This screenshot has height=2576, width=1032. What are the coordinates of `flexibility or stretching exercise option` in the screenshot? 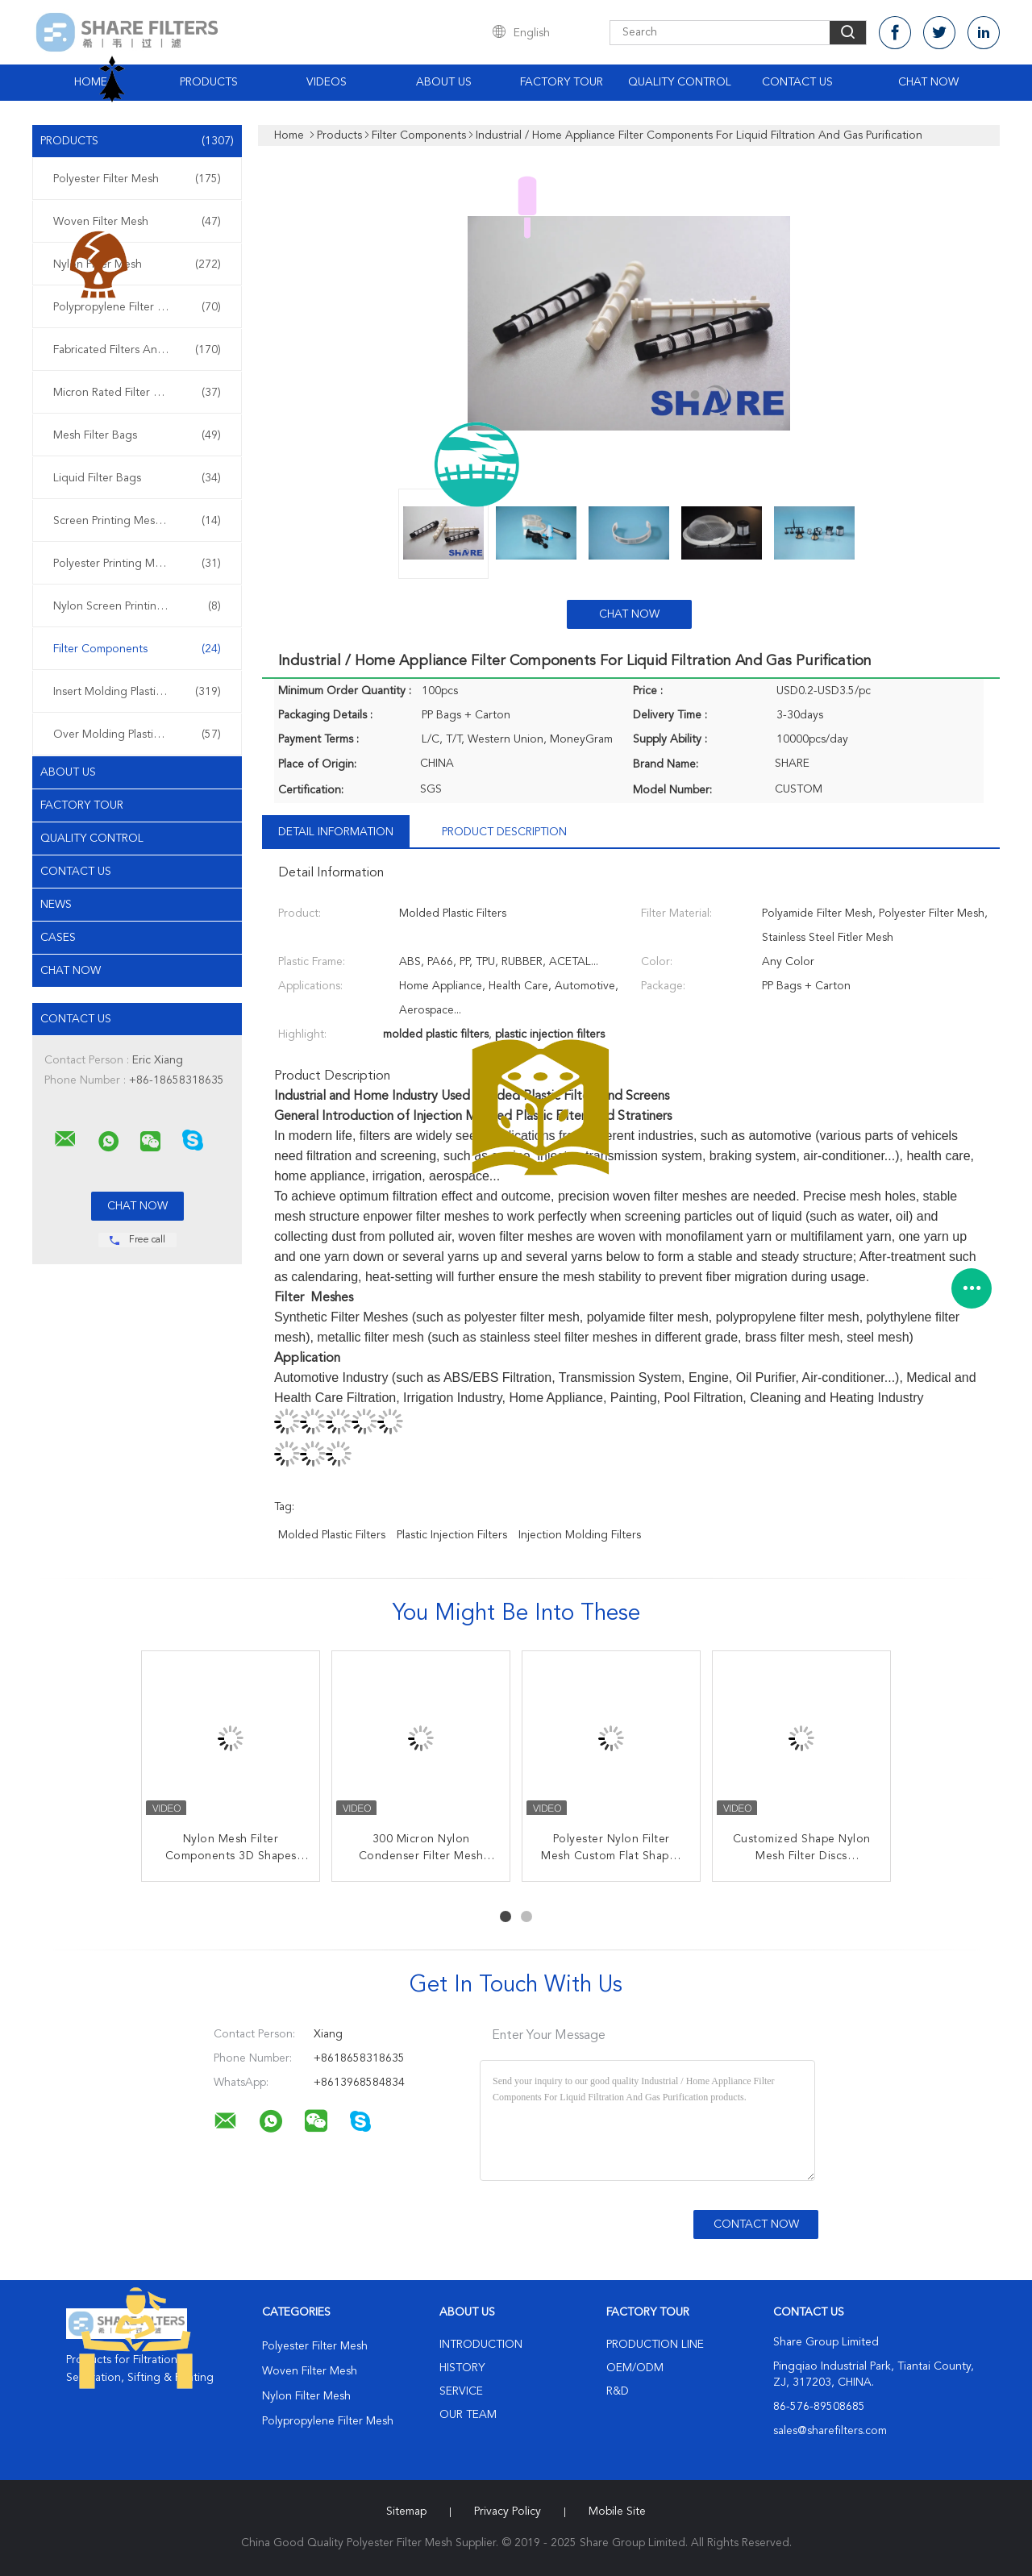 It's located at (135, 2332).